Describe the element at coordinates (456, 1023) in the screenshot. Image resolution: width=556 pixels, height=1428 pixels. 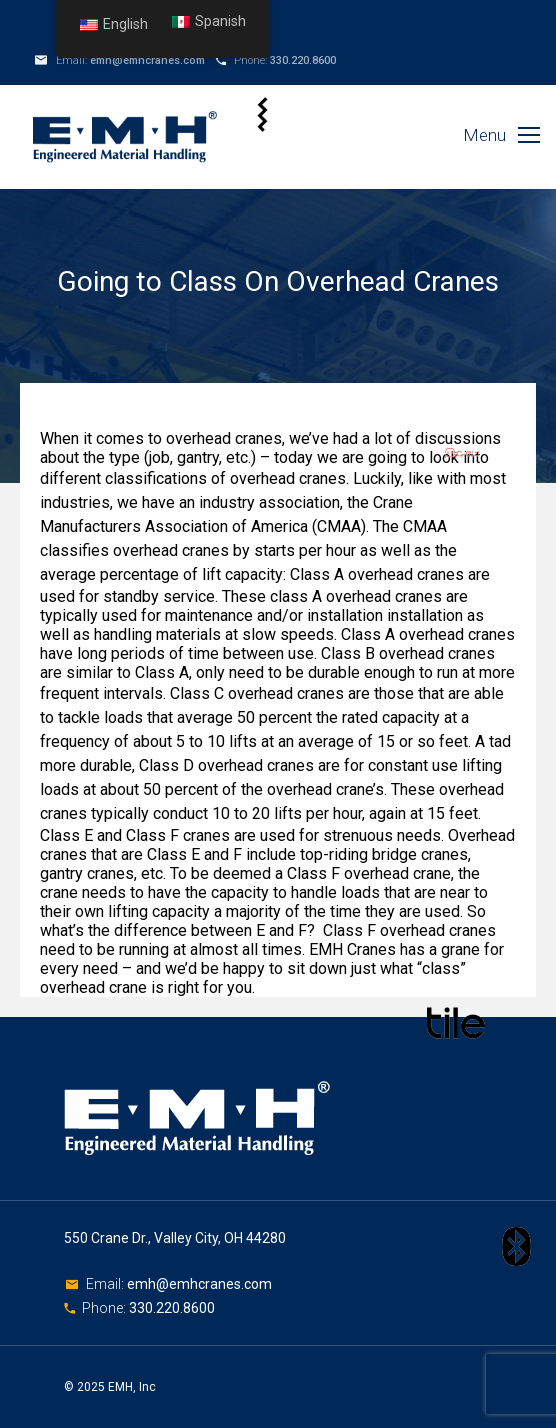
I see `open the Tile app to locate your items` at that location.